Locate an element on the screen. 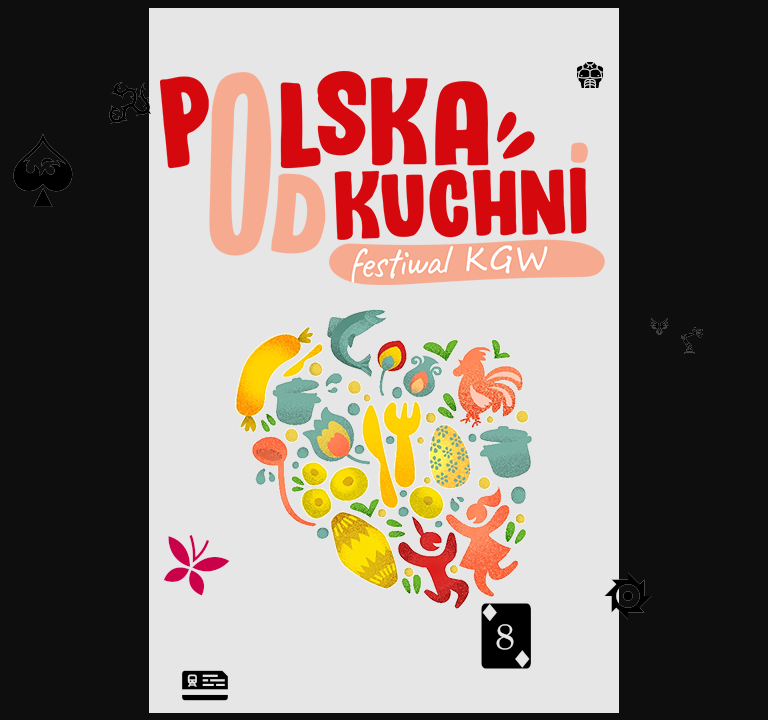 Image resolution: width=768 pixels, height=720 pixels. select a thorny or cursed status effect is located at coordinates (129, 102).